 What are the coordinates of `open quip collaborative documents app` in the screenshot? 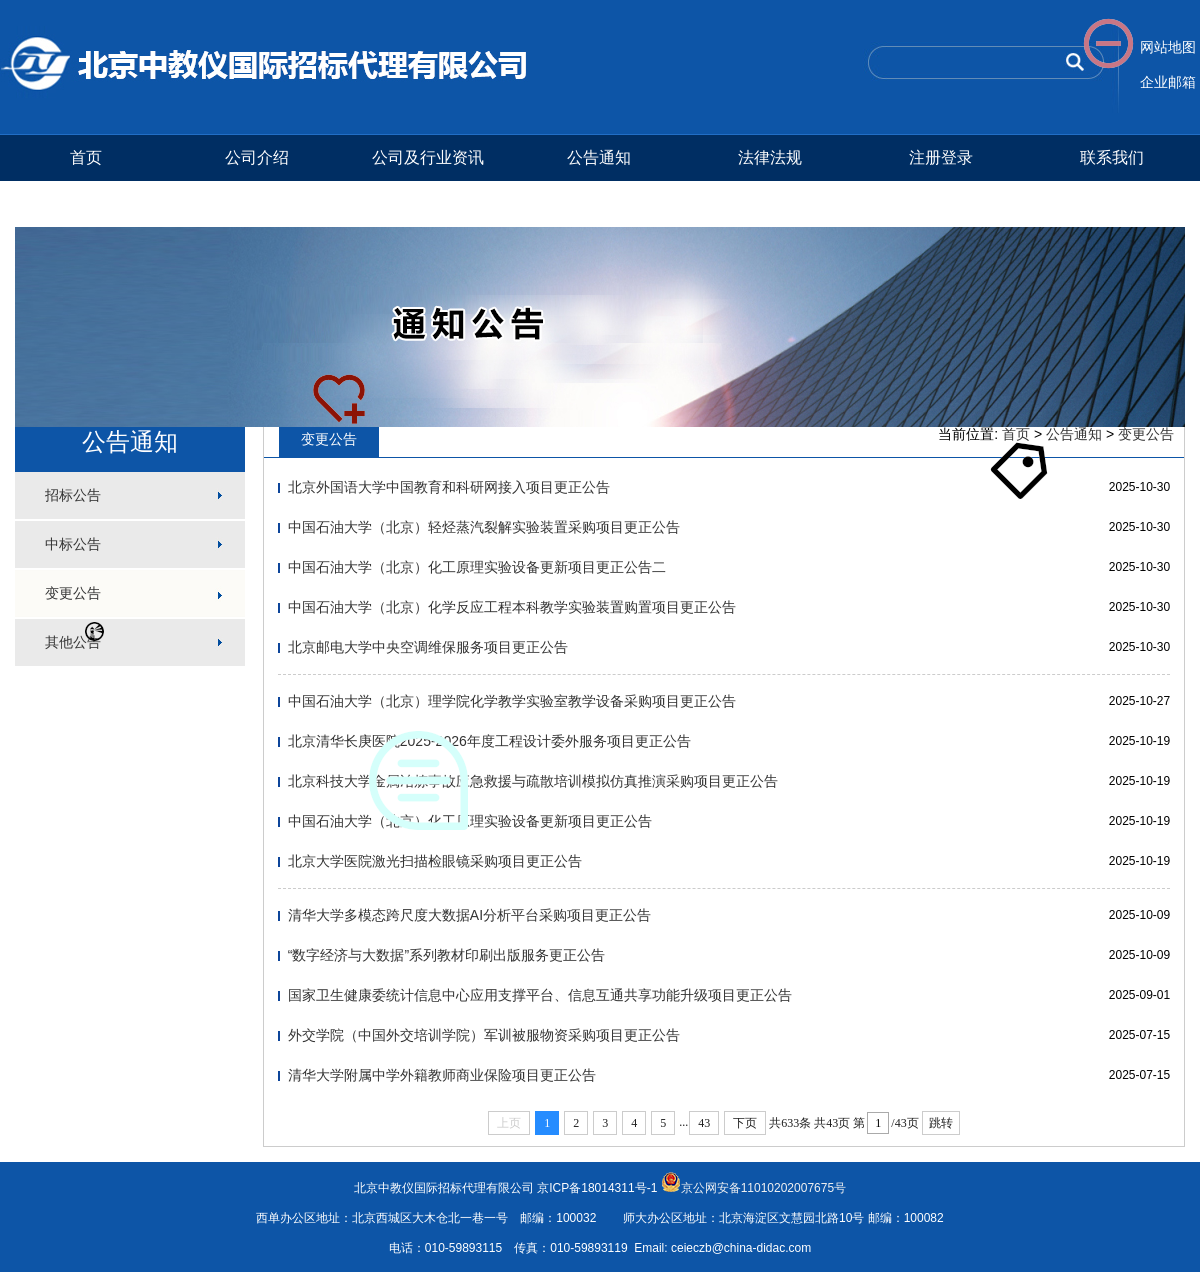 It's located at (418, 780).